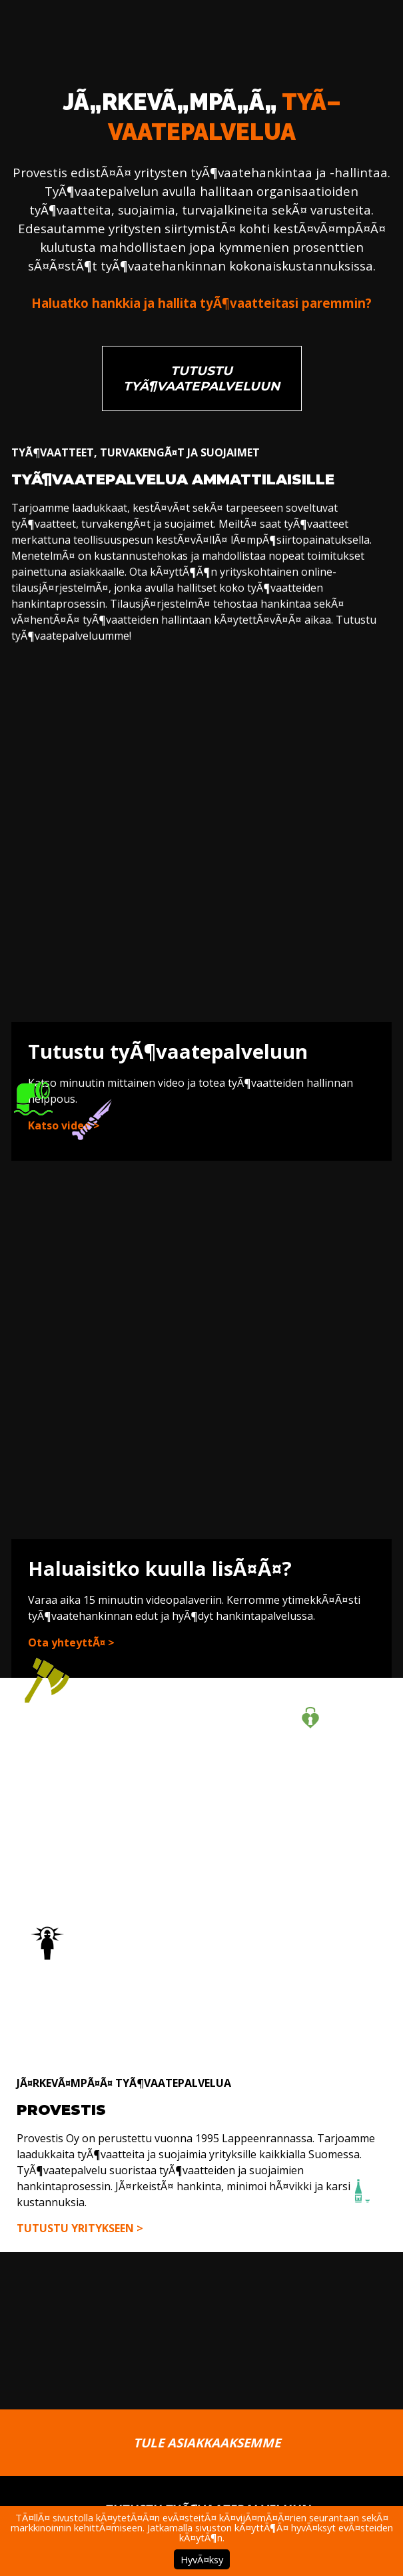 The image size is (403, 2576). I want to click on view submarine or underwater game mode, so click(33, 1099).